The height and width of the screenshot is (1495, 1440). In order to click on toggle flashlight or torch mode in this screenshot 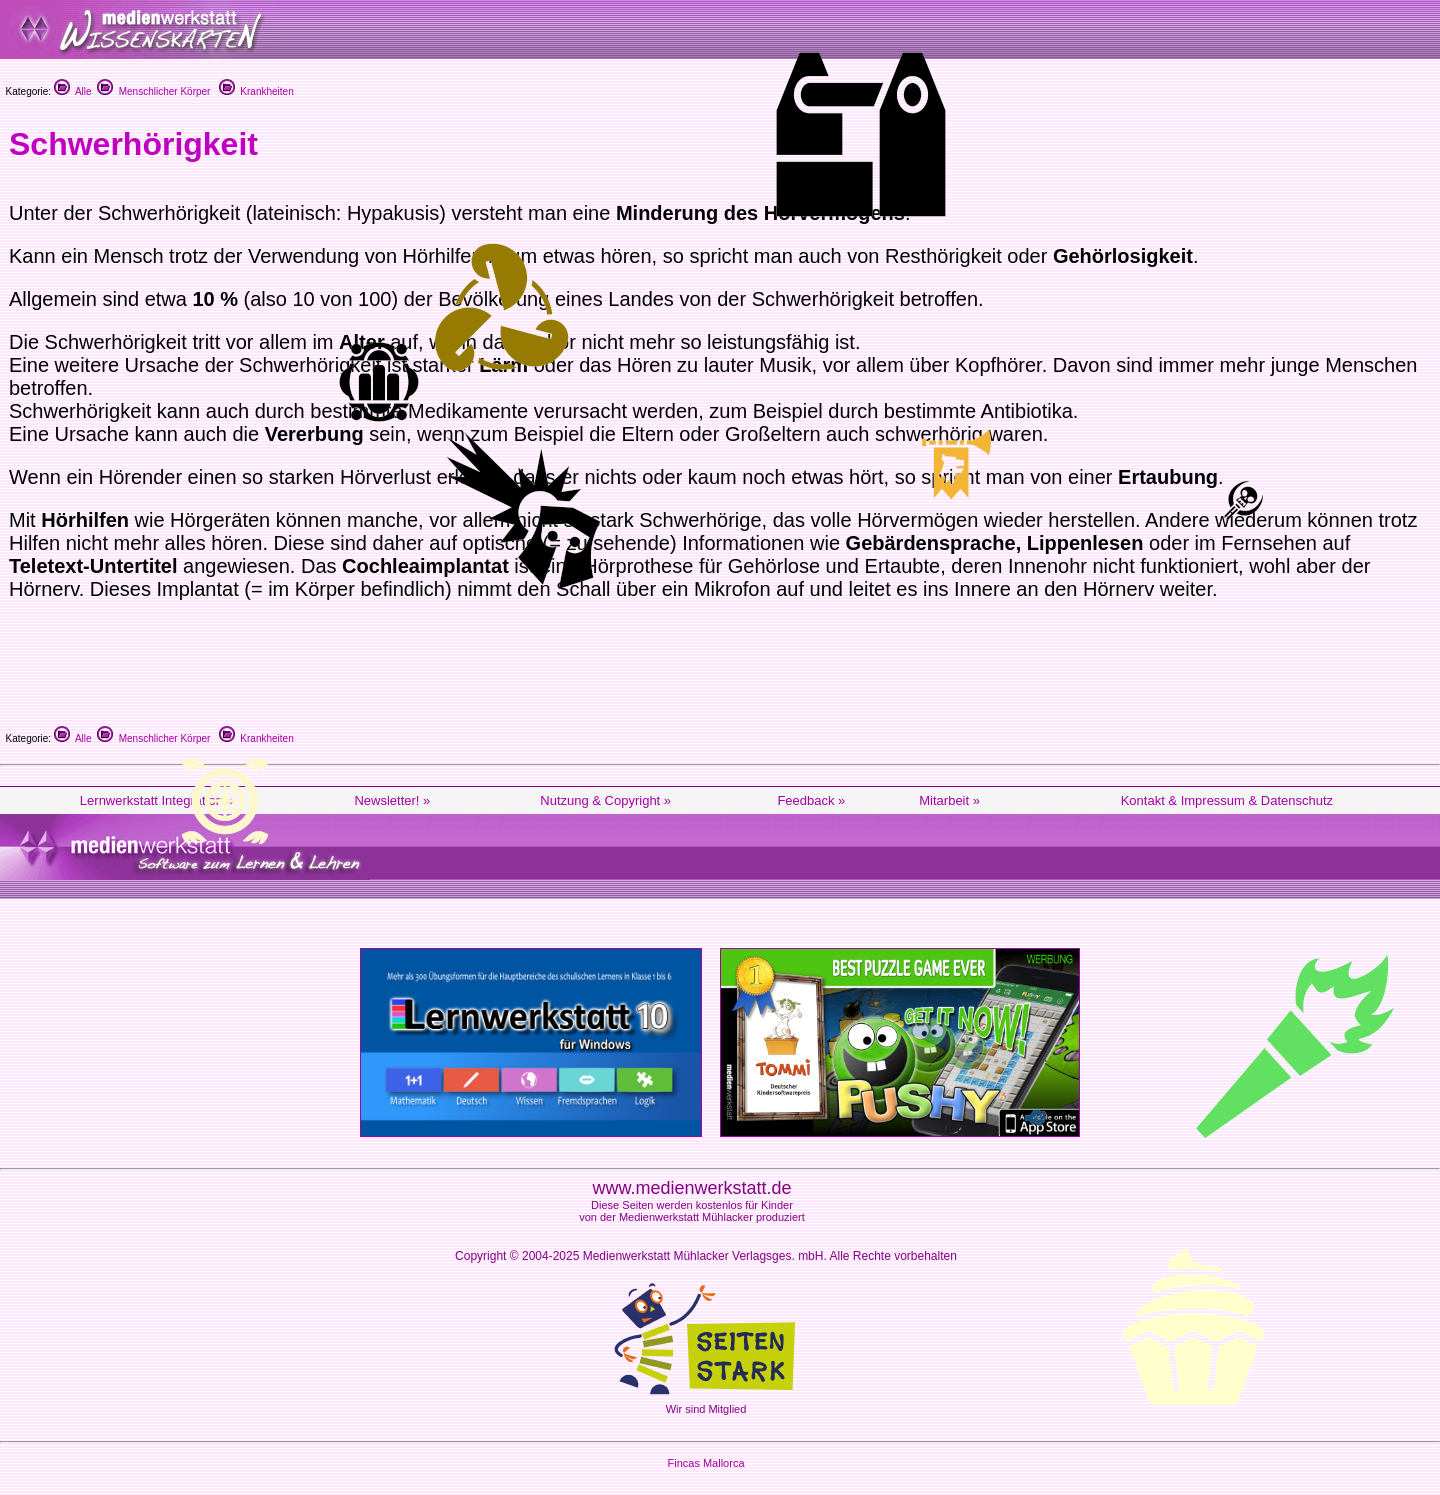, I will do `click(1294, 1039)`.